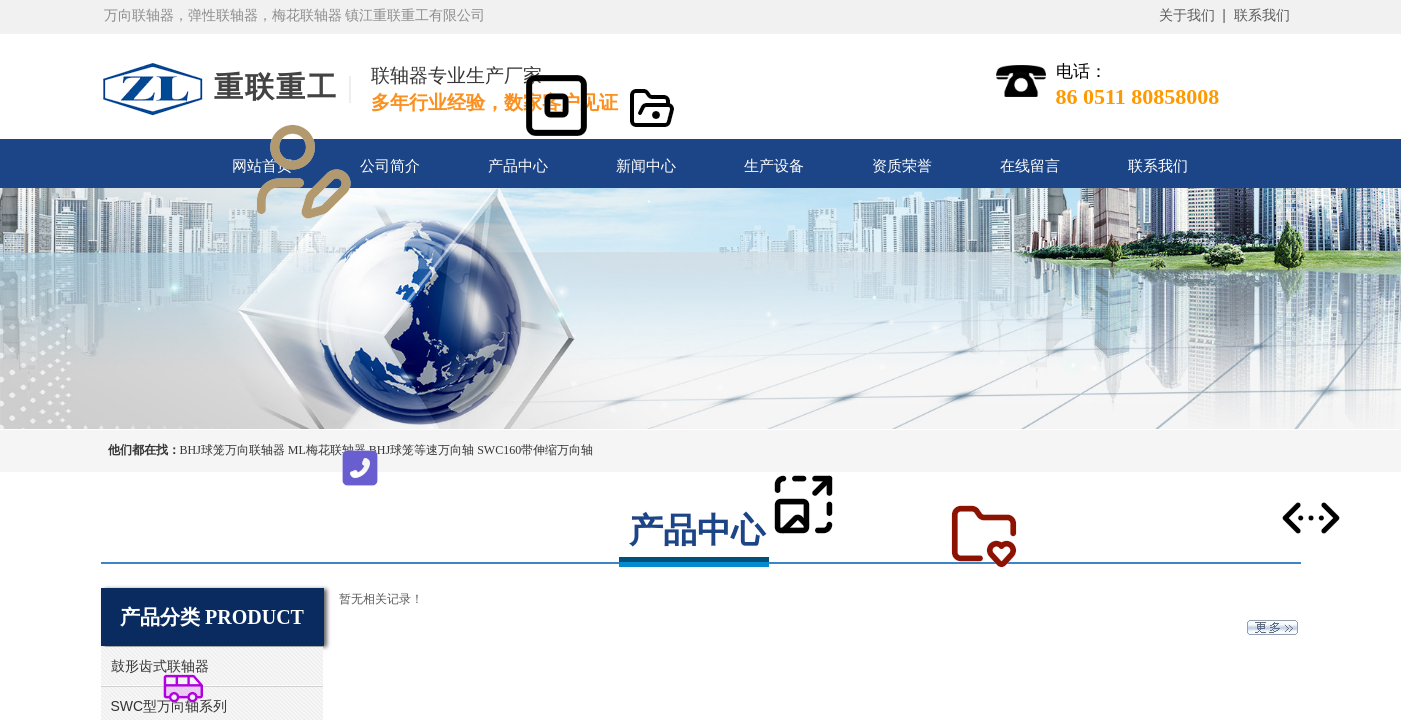 Image resolution: width=1401 pixels, height=720 pixels. Describe the element at coordinates (803, 504) in the screenshot. I see `upscale or enhance image resolution` at that location.